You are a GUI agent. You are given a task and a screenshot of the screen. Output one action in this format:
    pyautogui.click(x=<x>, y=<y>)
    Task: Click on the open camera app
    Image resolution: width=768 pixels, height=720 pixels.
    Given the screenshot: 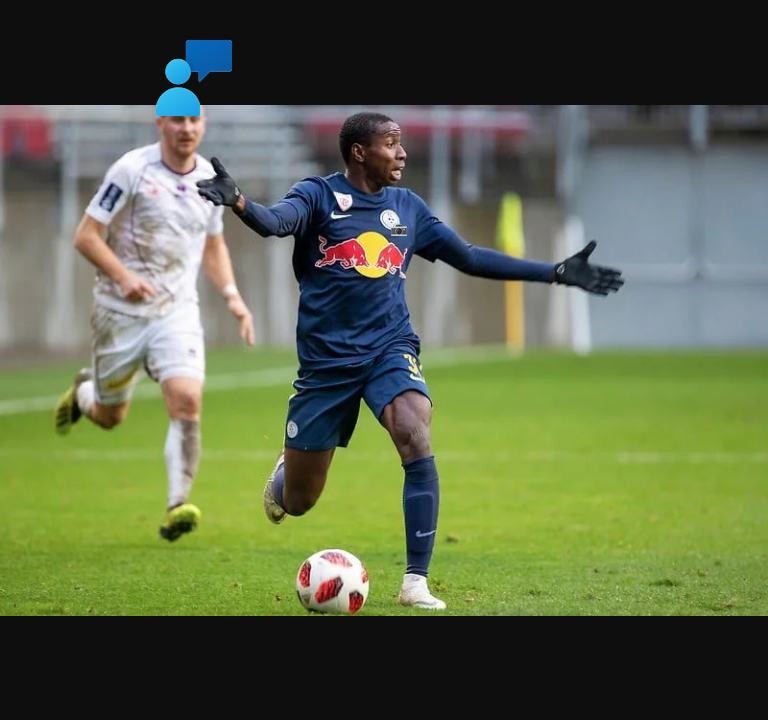 What is the action you would take?
    pyautogui.click(x=399, y=230)
    